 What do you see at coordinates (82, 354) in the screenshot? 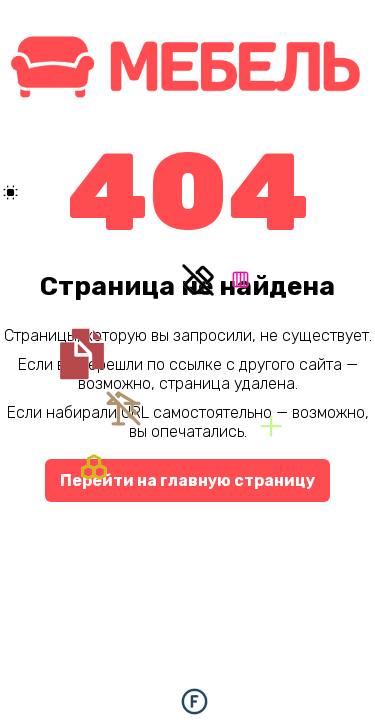
I see `view all documents` at bounding box center [82, 354].